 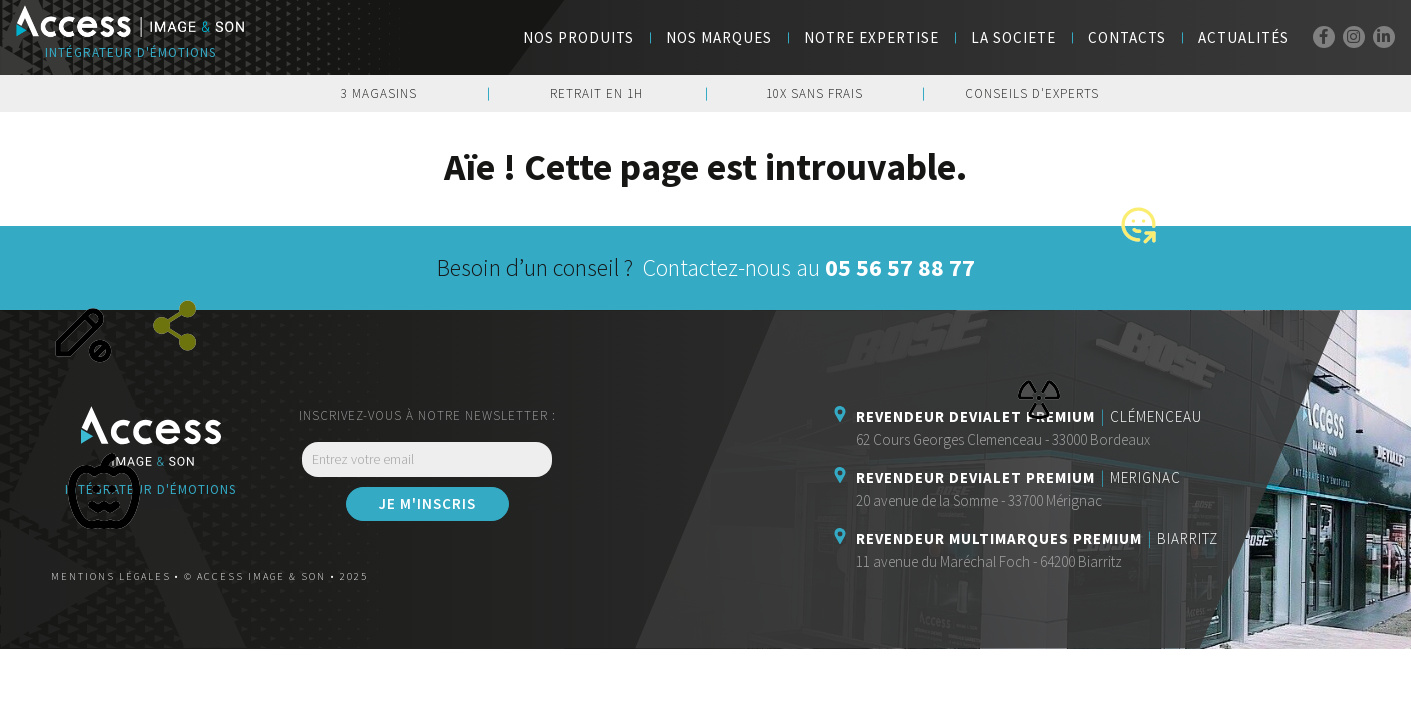 What do you see at coordinates (104, 493) in the screenshot?
I see `access halloween-themed content or settings` at bounding box center [104, 493].